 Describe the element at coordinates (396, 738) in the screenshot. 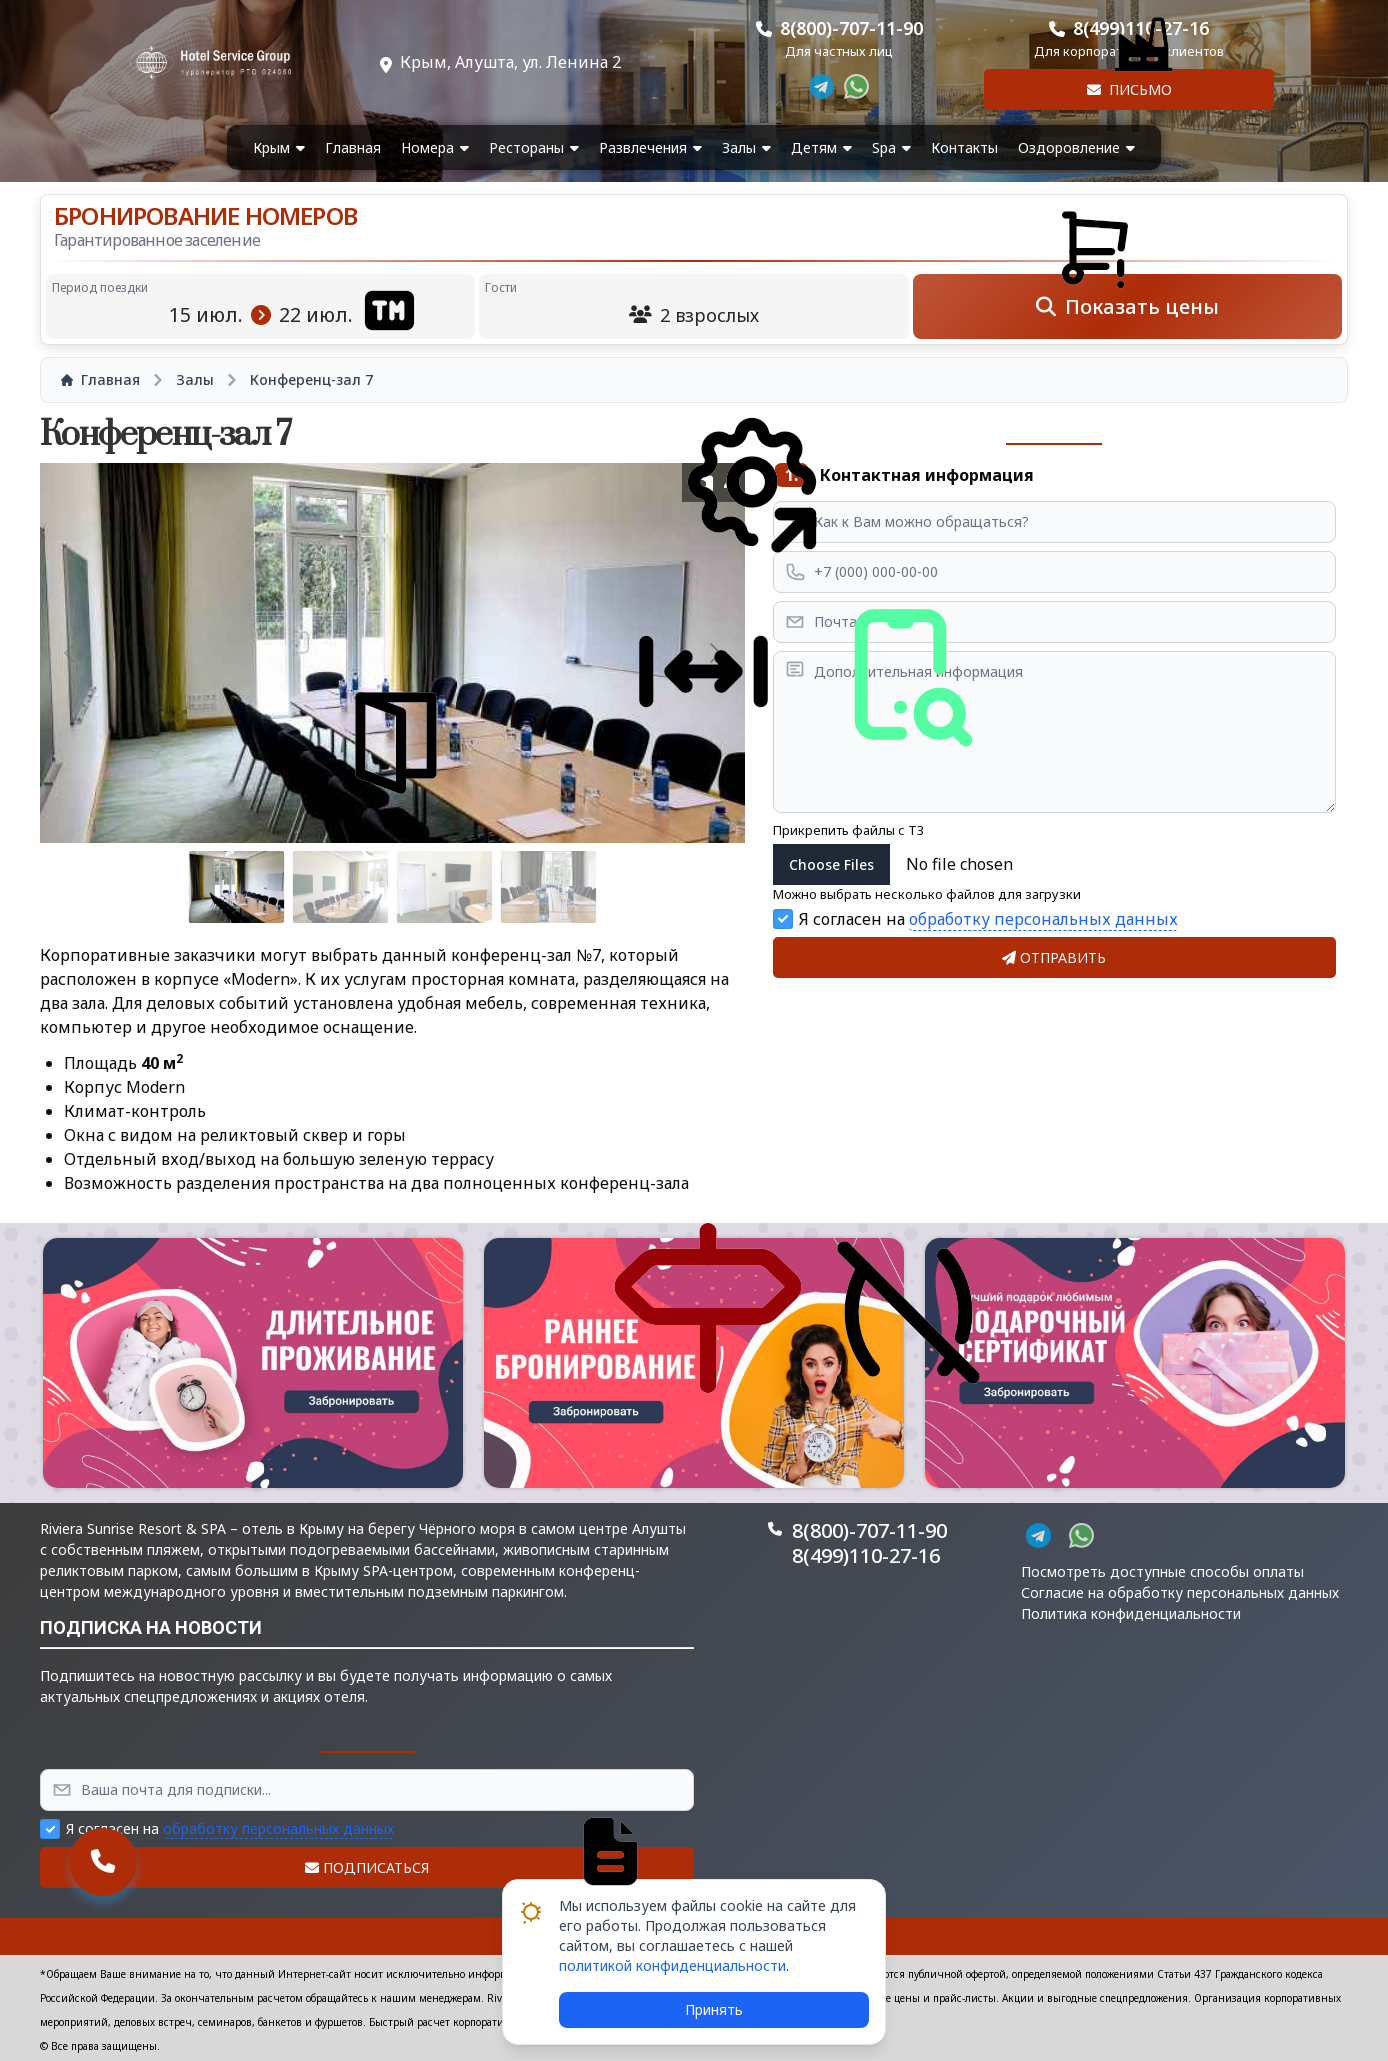

I see `switch to dual-screen or split view mode` at that location.